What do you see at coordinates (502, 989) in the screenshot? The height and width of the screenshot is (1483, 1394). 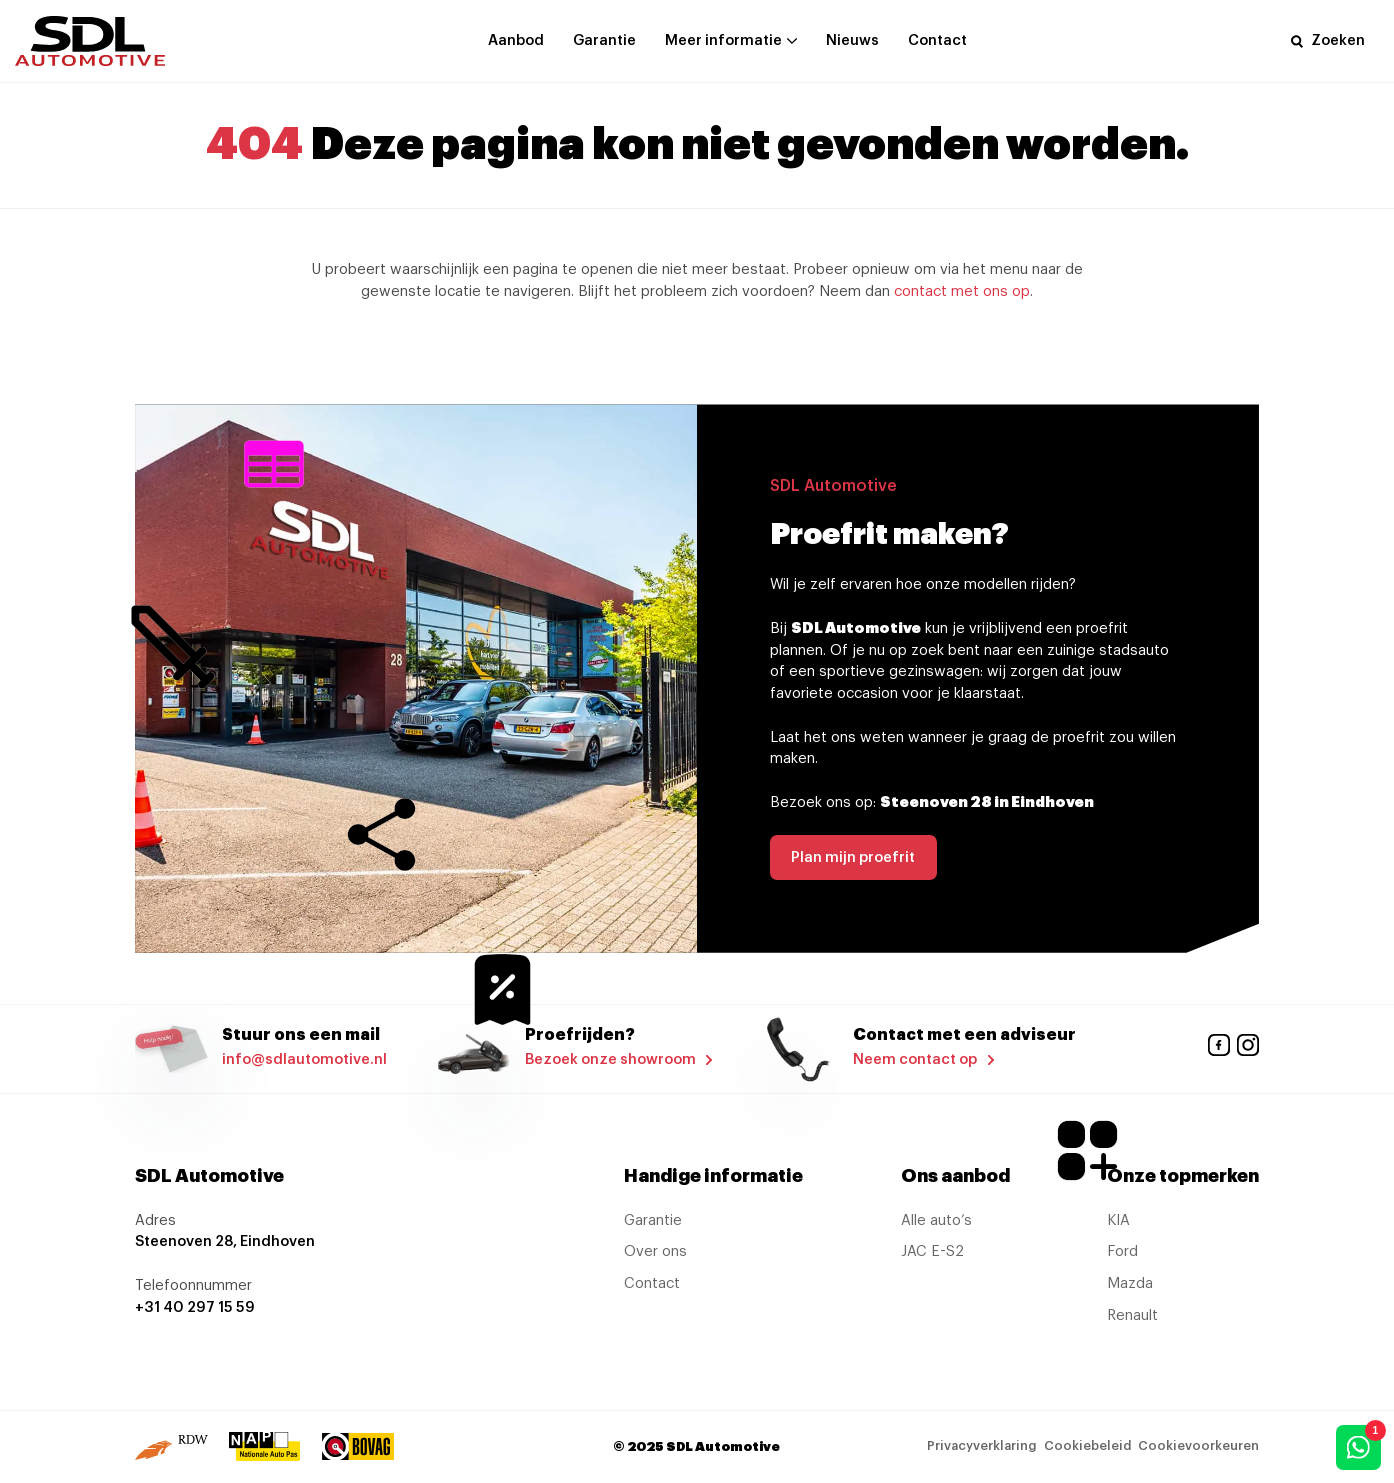 I see `view discount or coupon details` at bounding box center [502, 989].